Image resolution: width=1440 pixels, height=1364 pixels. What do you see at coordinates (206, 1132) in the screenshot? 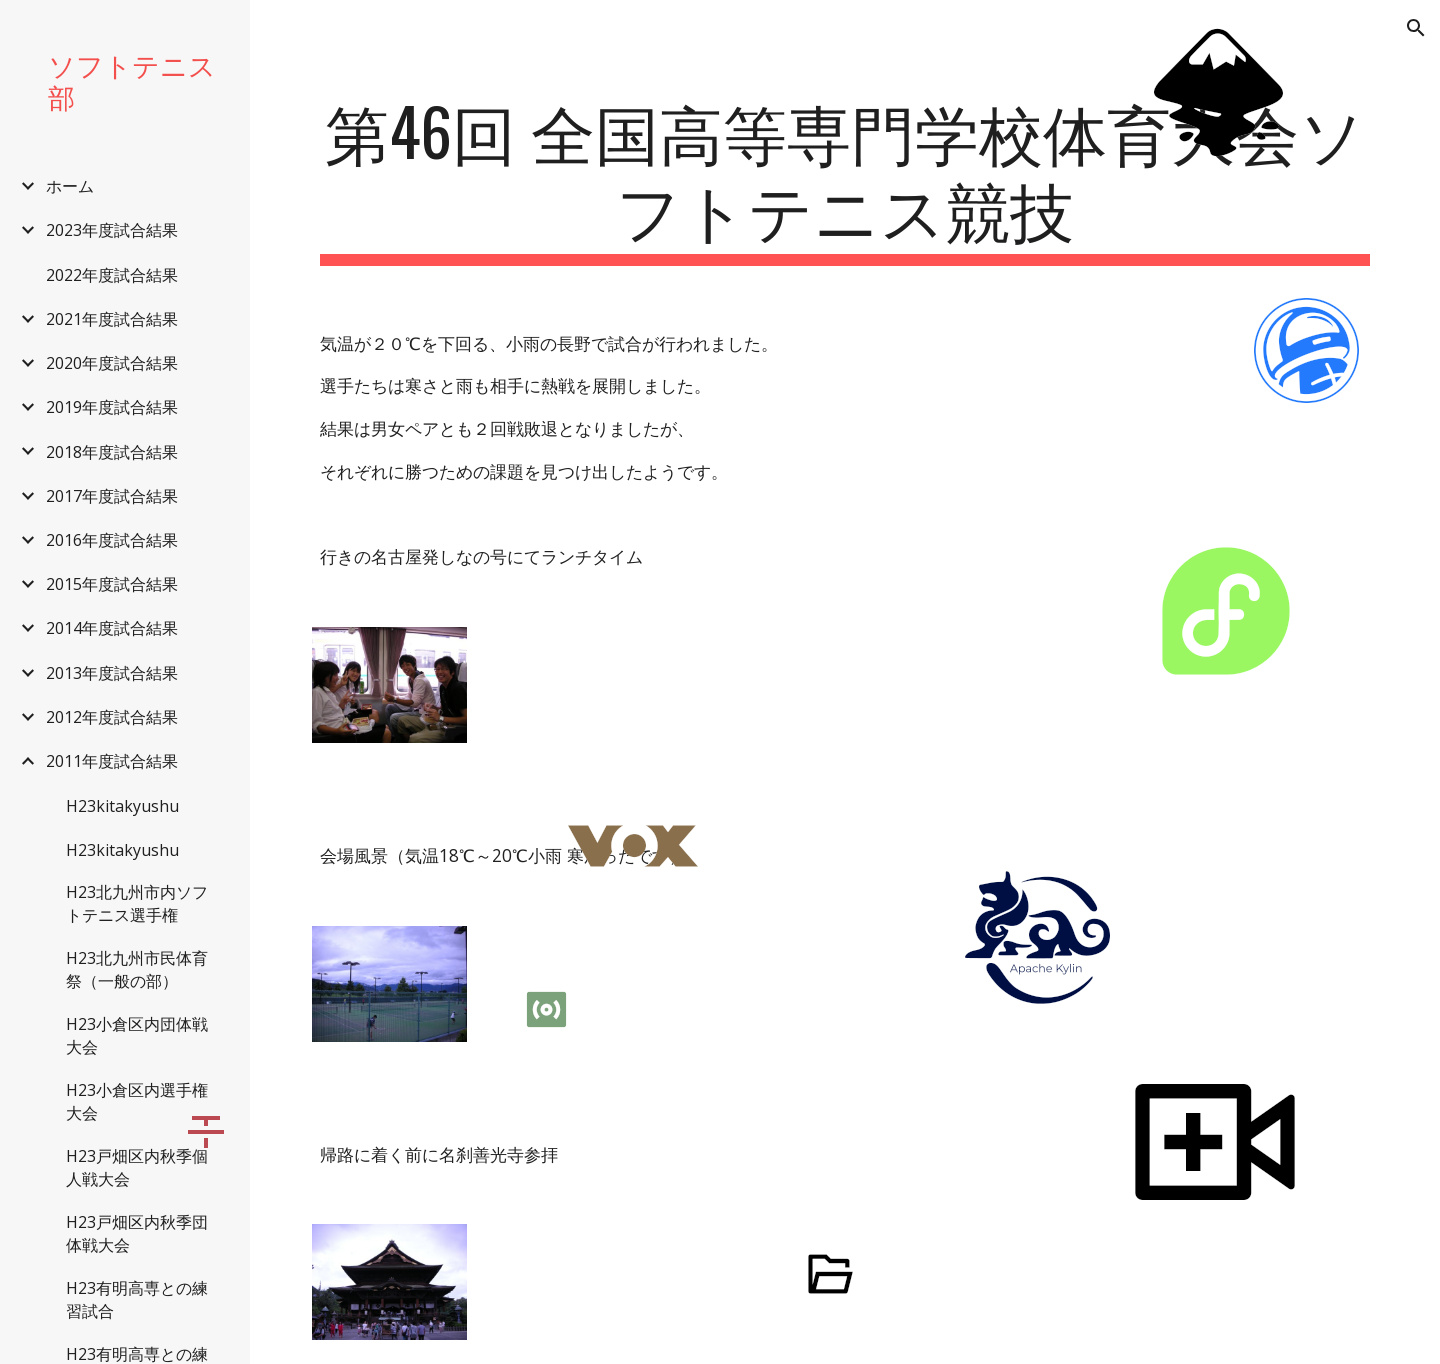
I see `apply strikethrough formatting to selected text` at bounding box center [206, 1132].